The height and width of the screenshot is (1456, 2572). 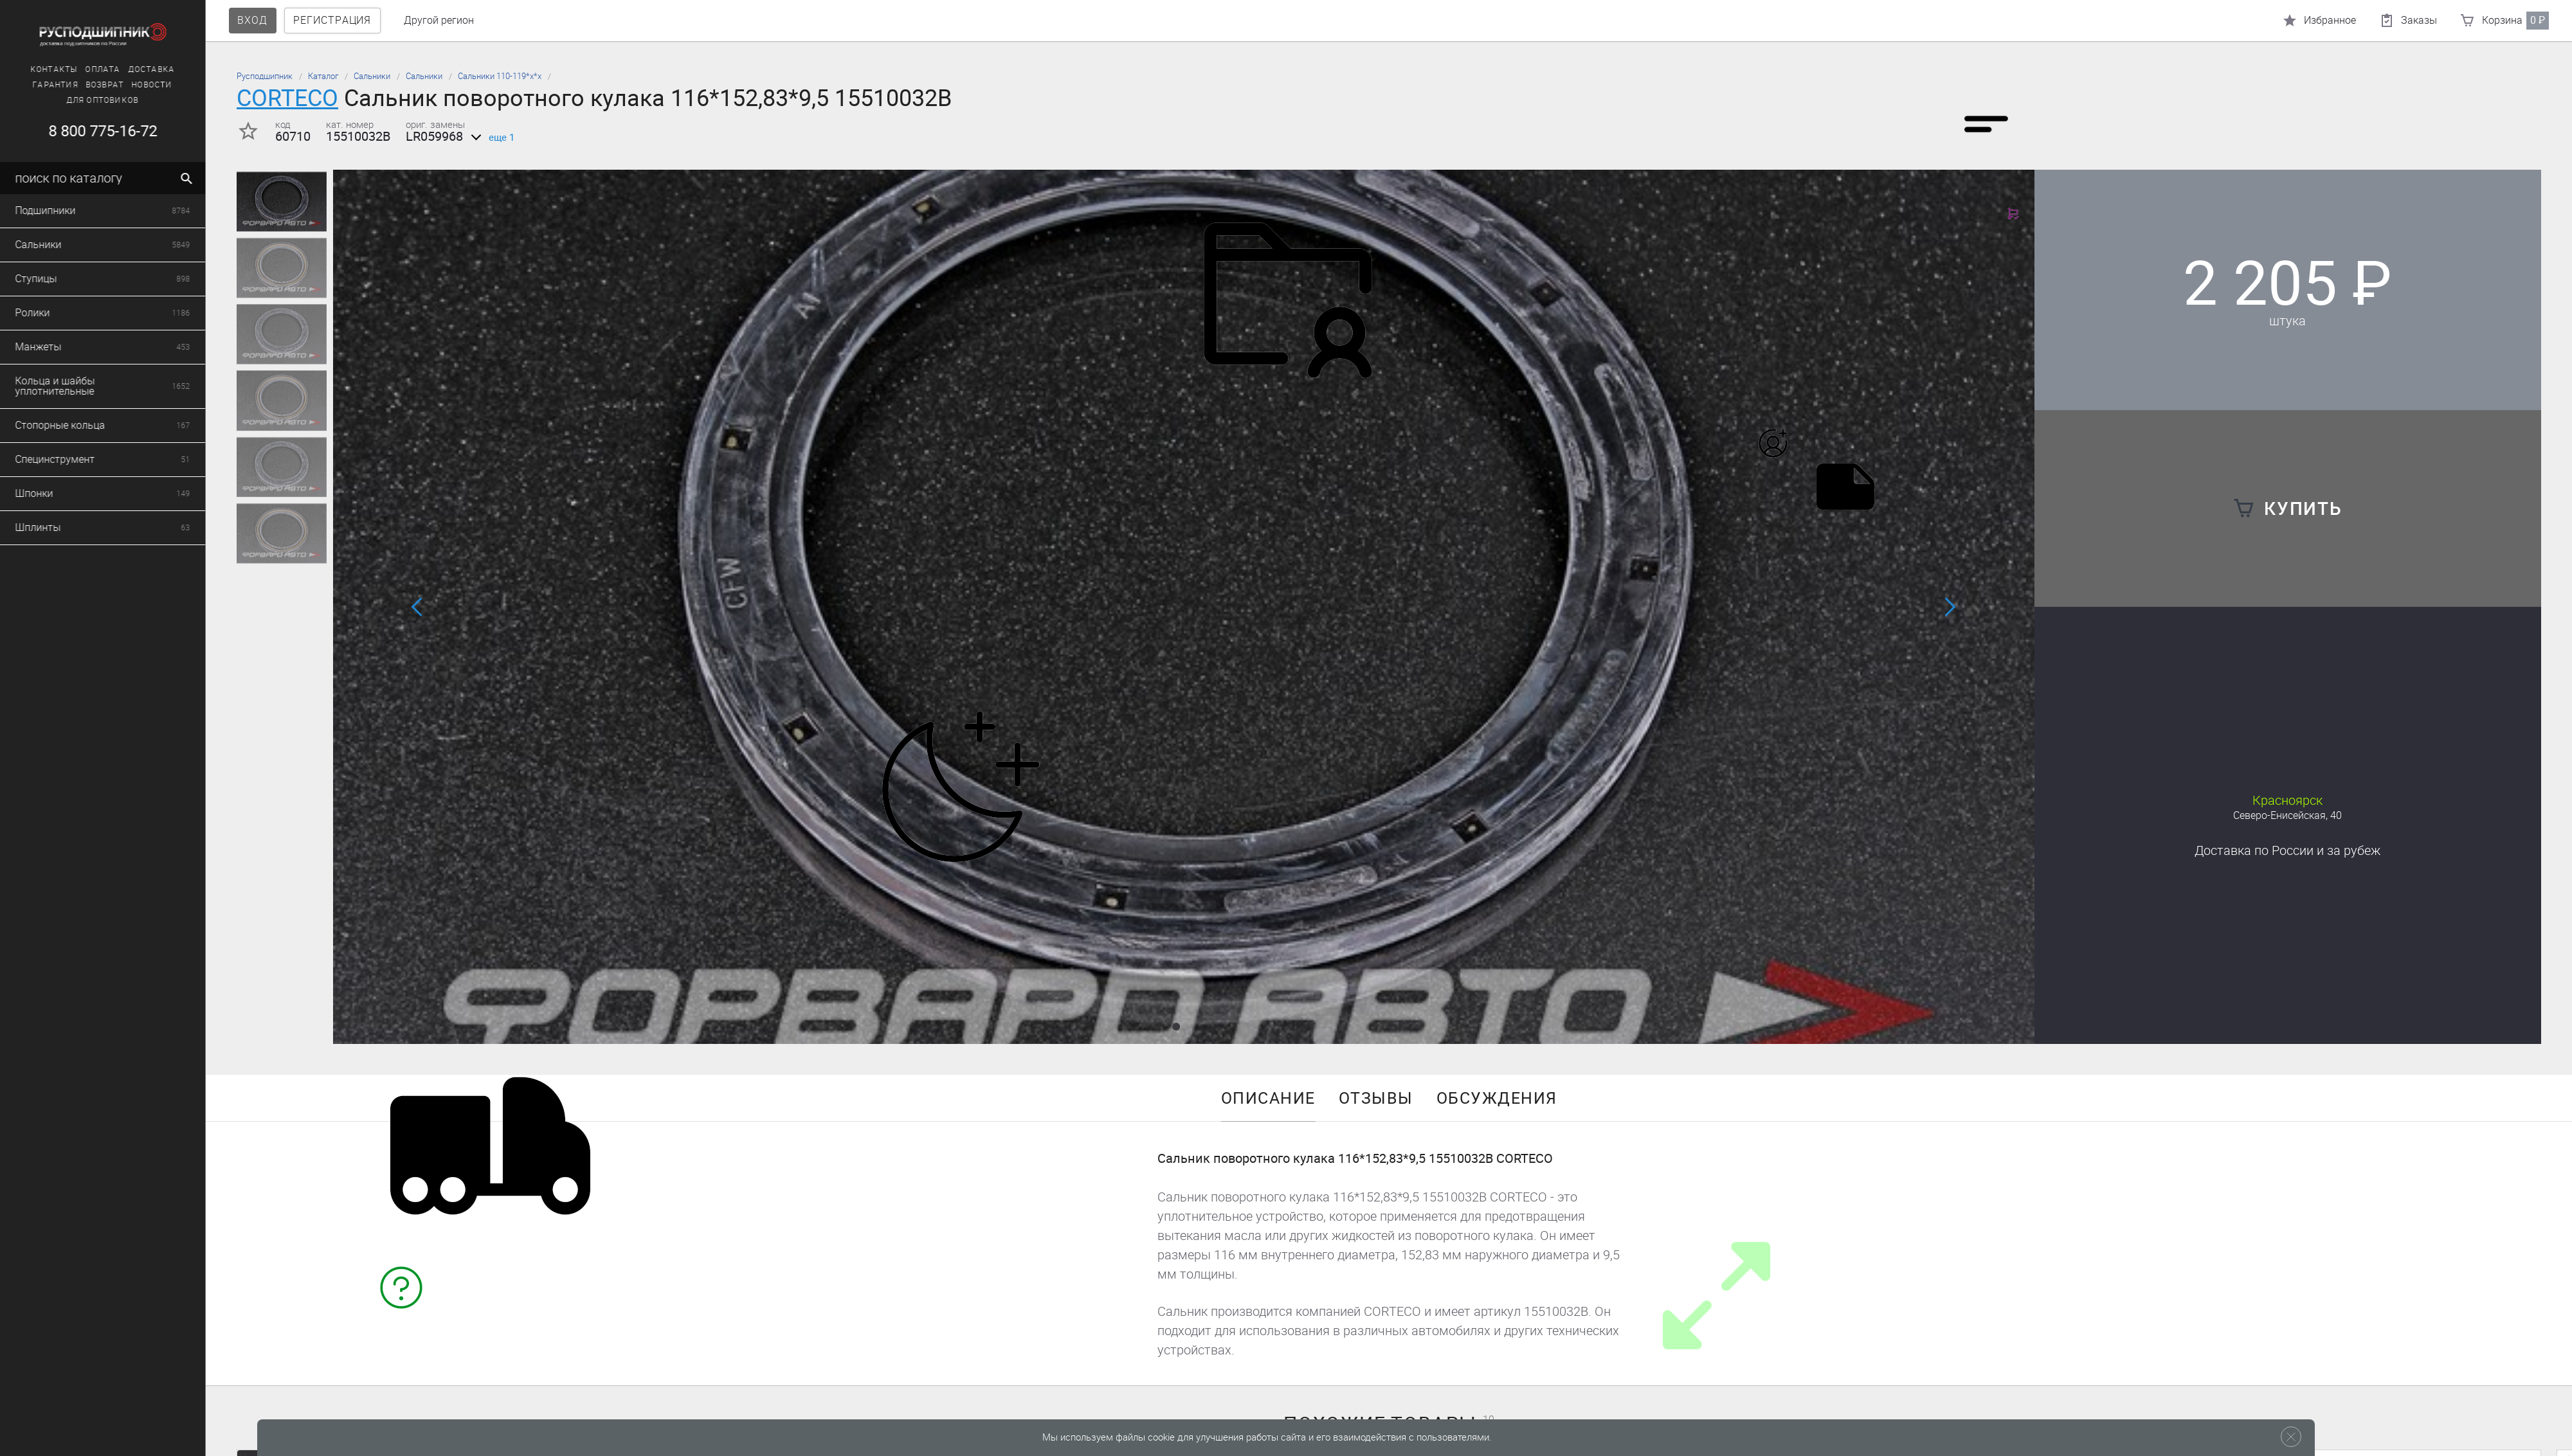 I want to click on expand to full screen, so click(x=1716, y=1295).